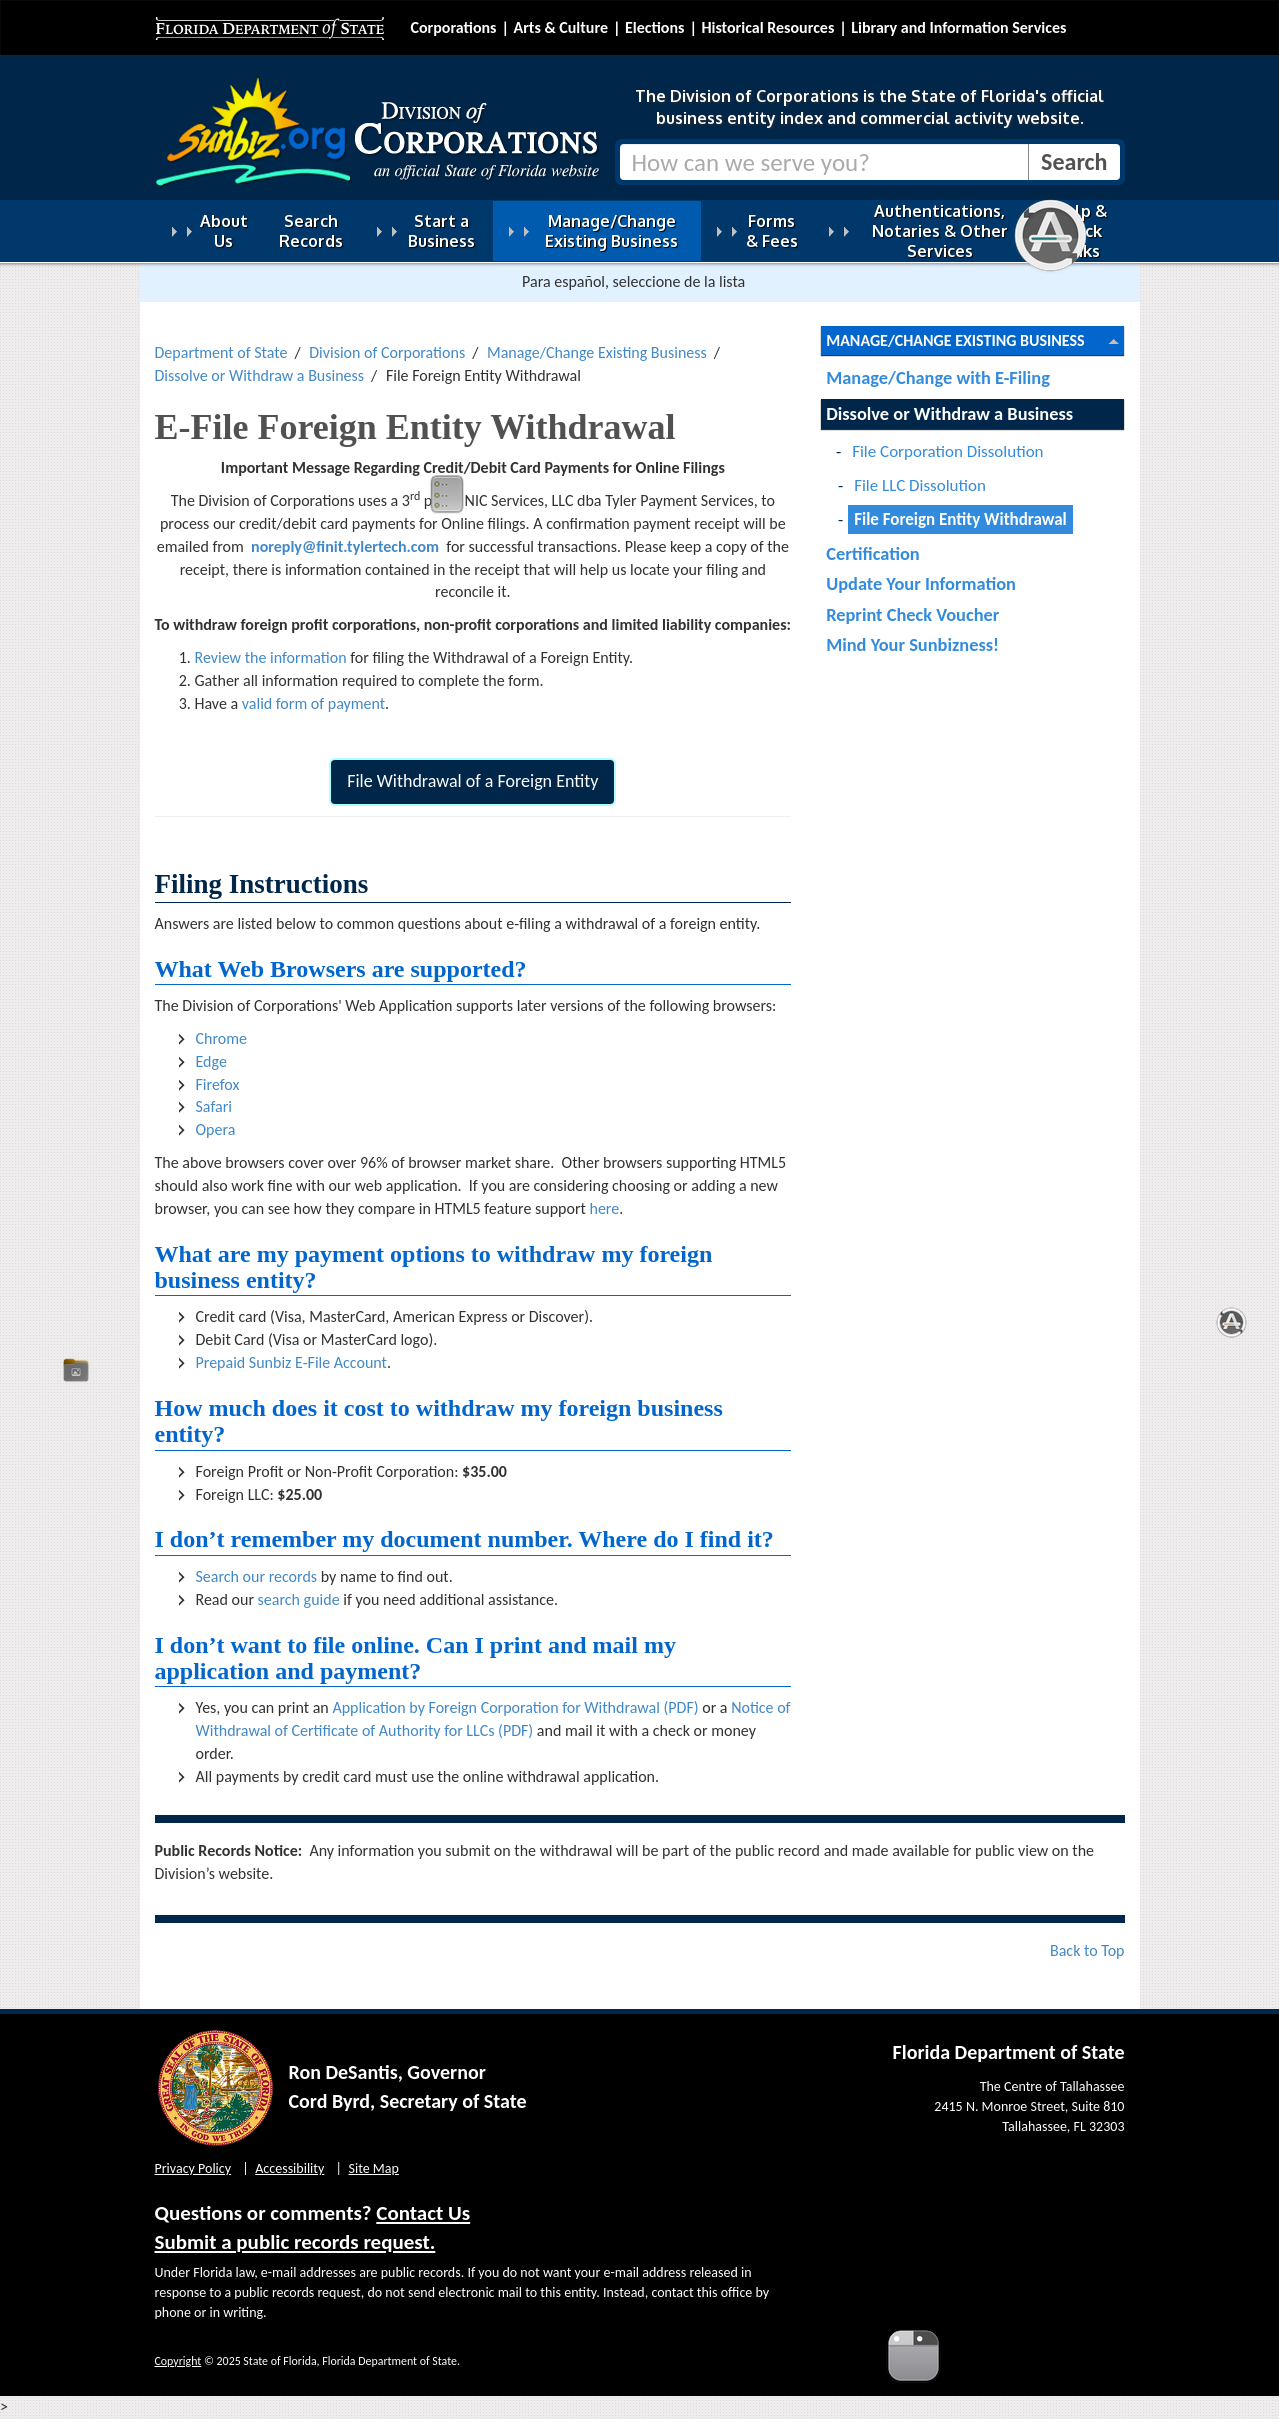  What do you see at coordinates (76, 1370) in the screenshot?
I see `open your pictures folder` at bounding box center [76, 1370].